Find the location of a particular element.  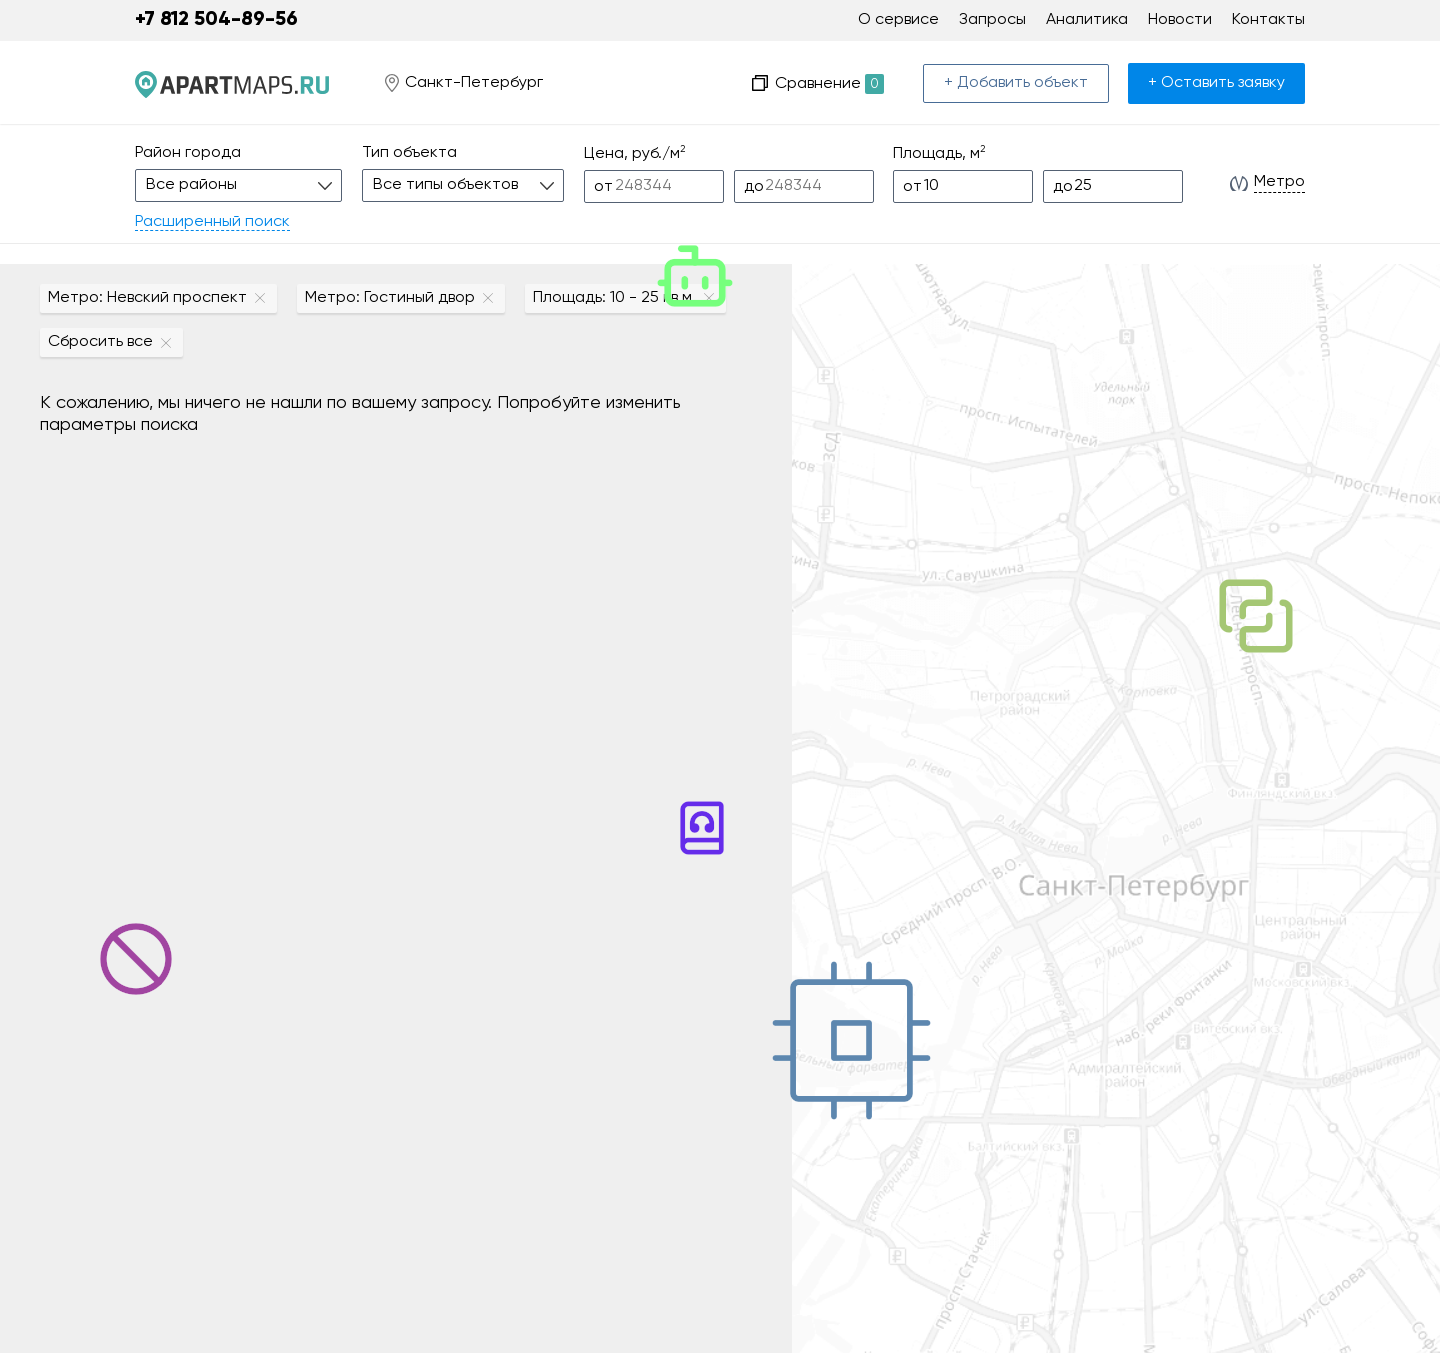

access chatbot or AI assistant is located at coordinates (695, 276).